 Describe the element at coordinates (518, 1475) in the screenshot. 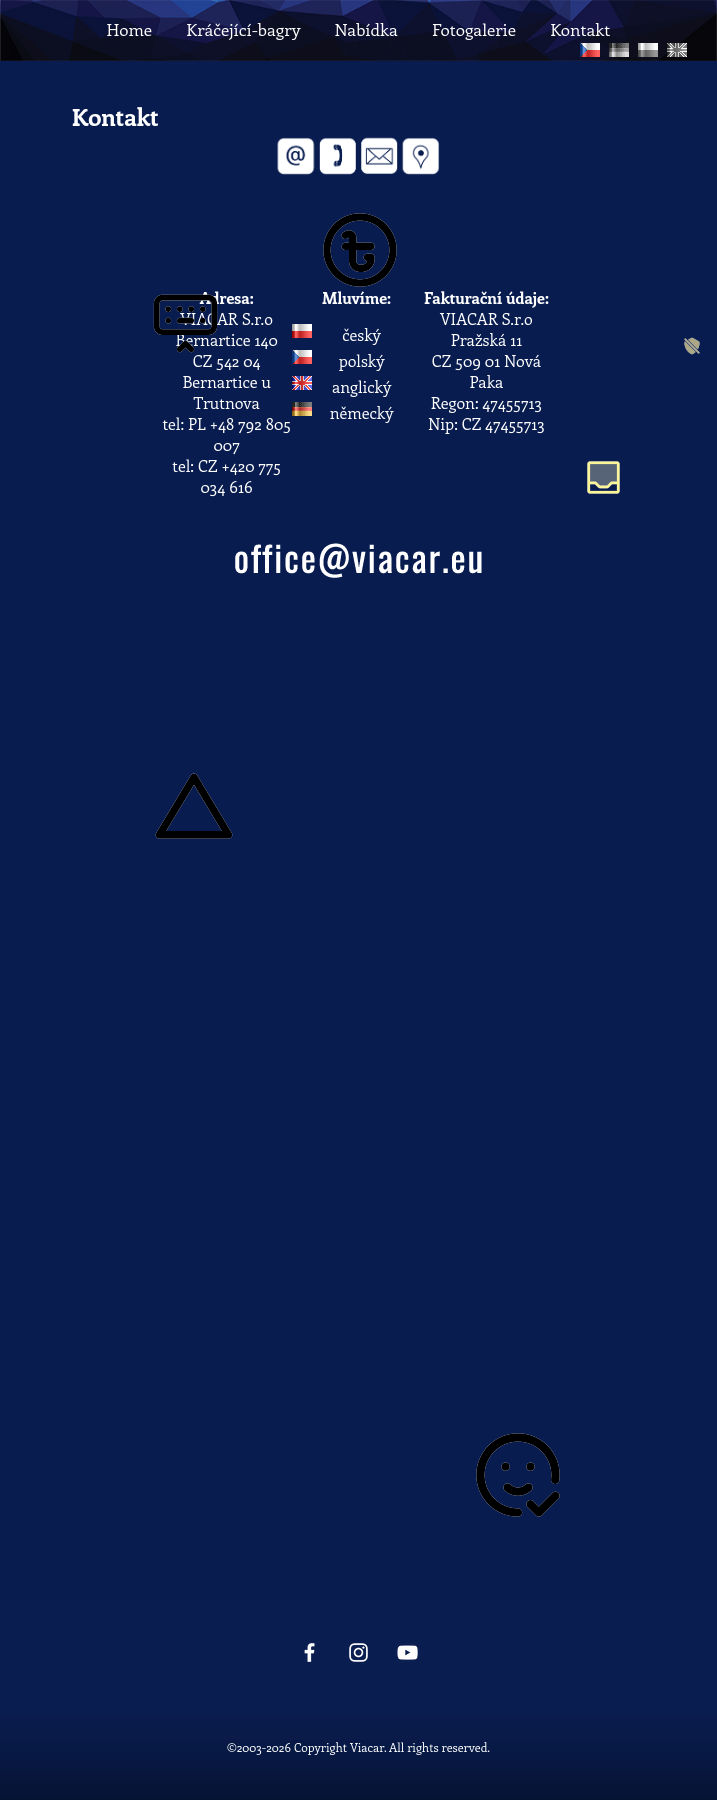

I see `confirm mood or emotional check-in` at that location.